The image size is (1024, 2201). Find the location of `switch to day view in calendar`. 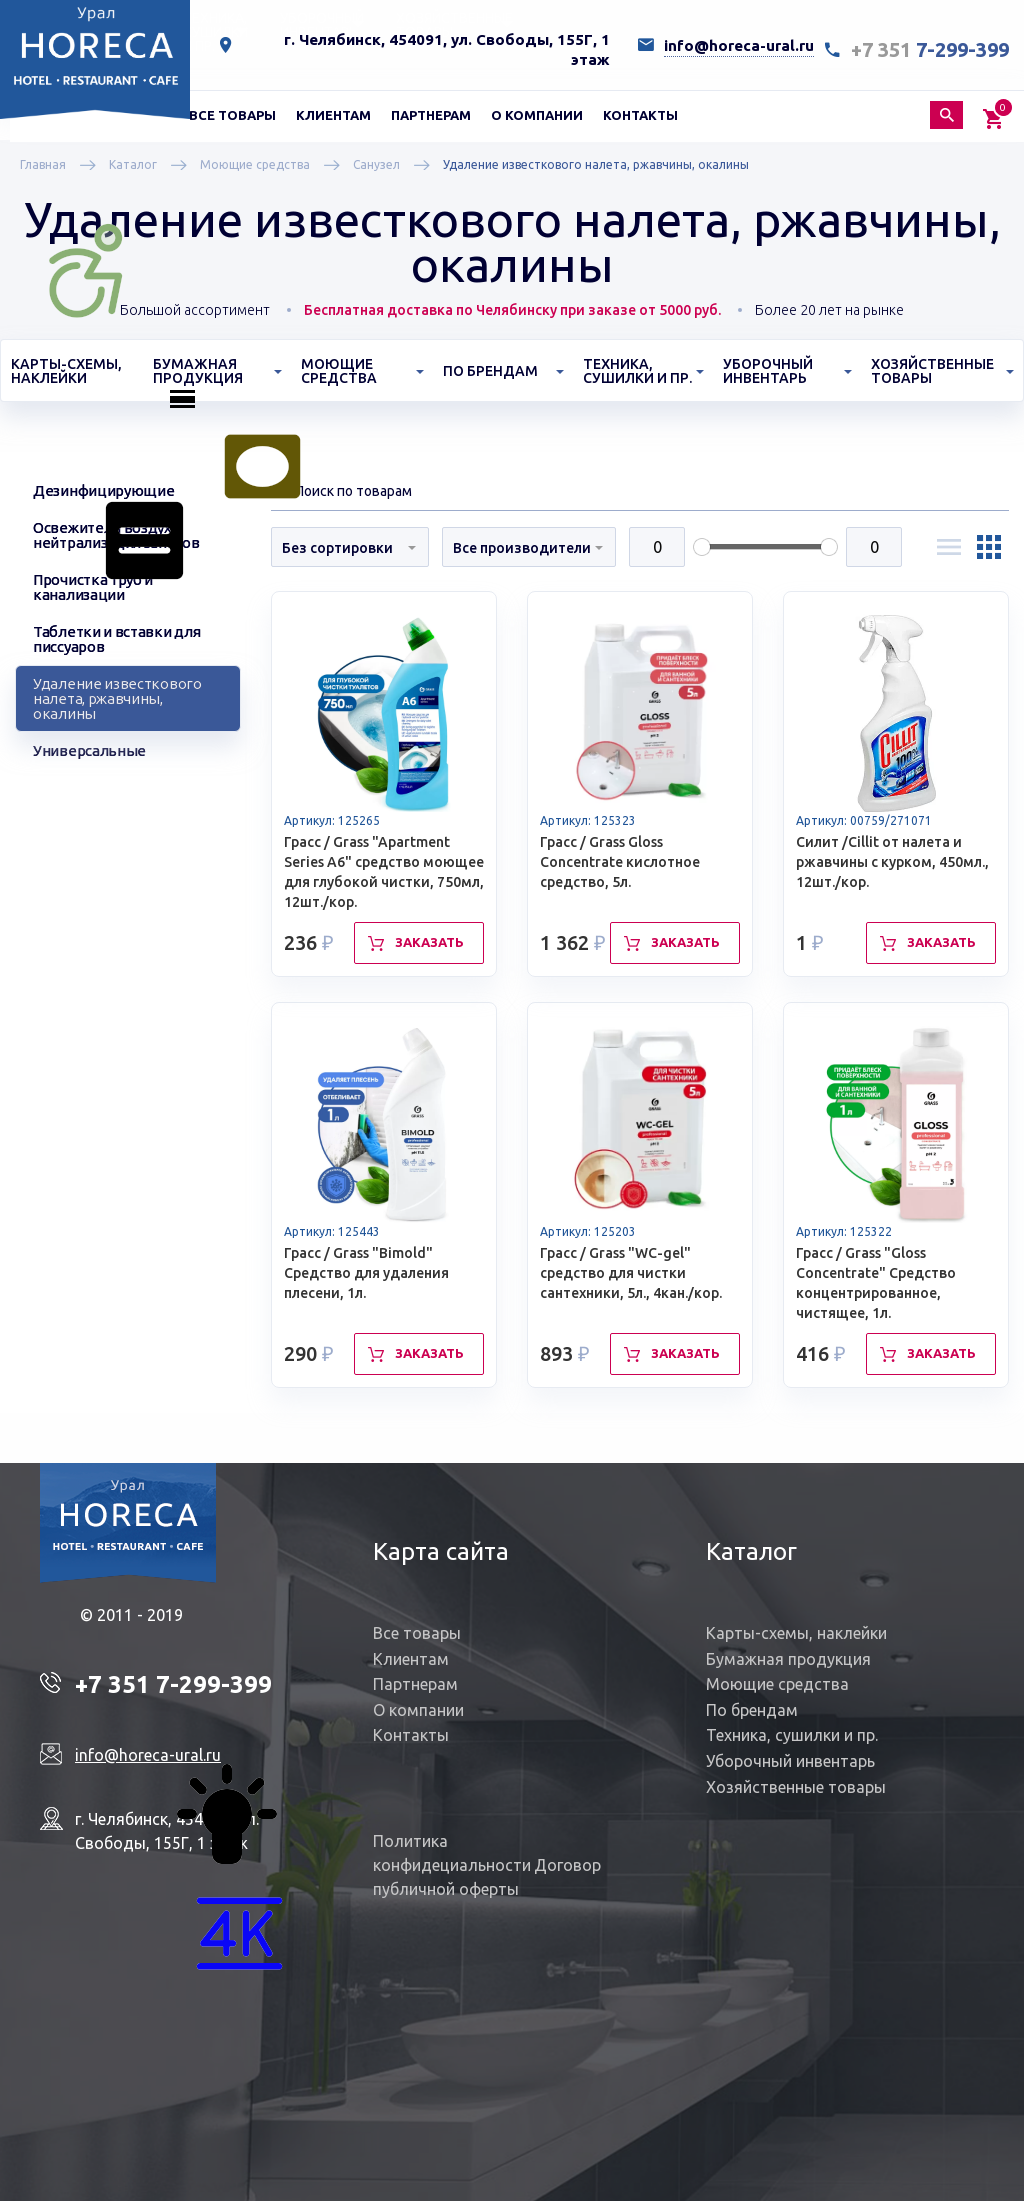

switch to day view in calendar is located at coordinates (182, 398).